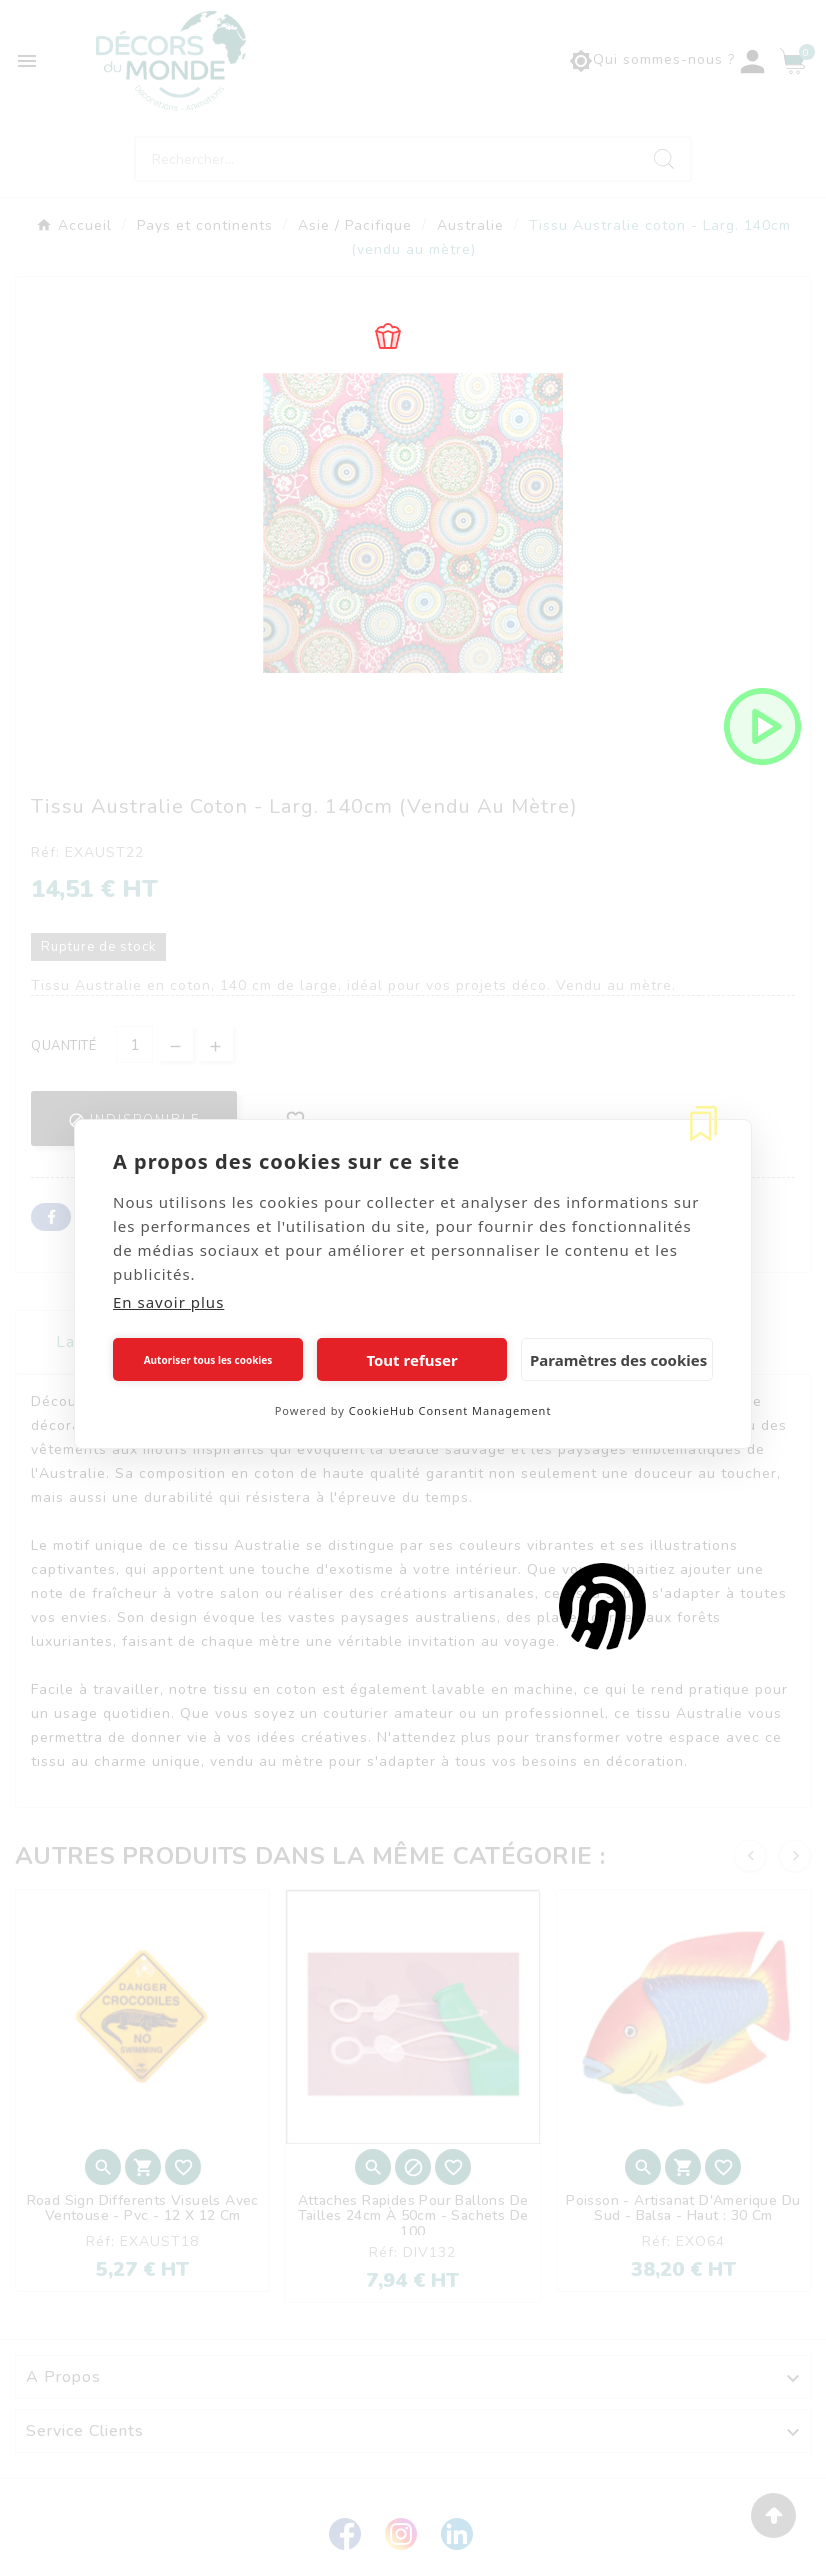  I want to click on play media or video content, so click(762, 726).